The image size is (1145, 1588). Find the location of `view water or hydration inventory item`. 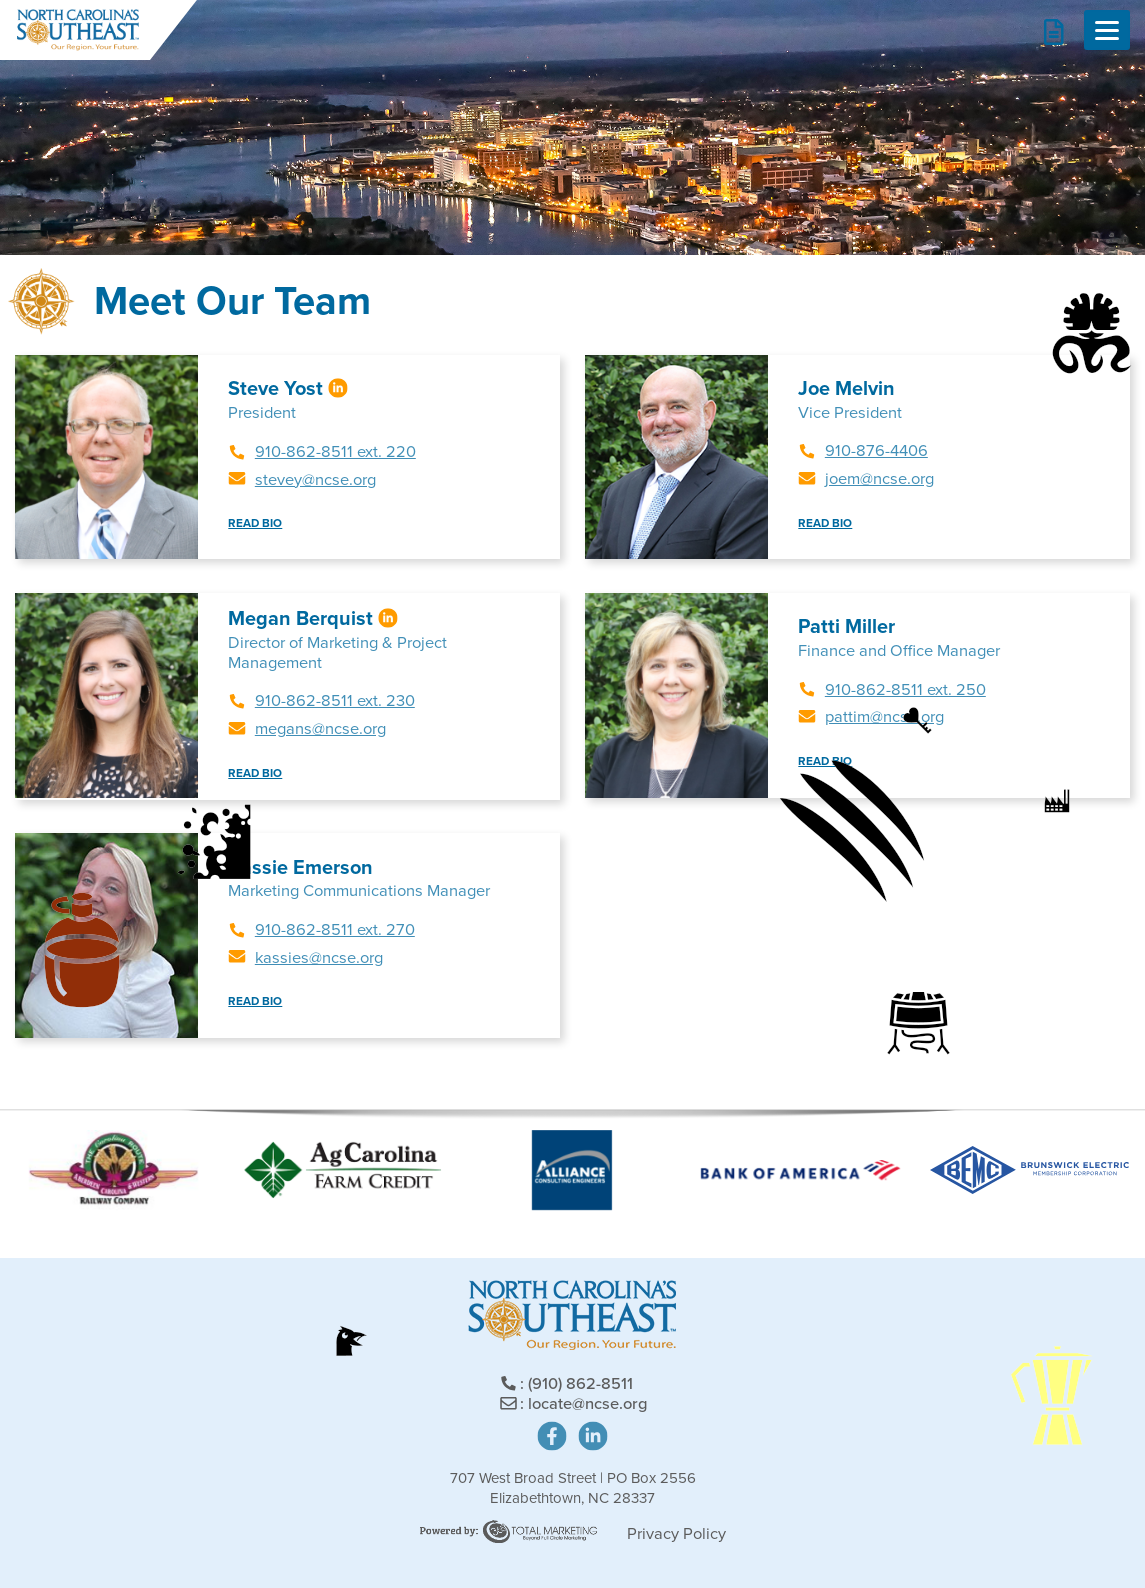

view water or hydration inventory item is located at coordinates (82, 950).